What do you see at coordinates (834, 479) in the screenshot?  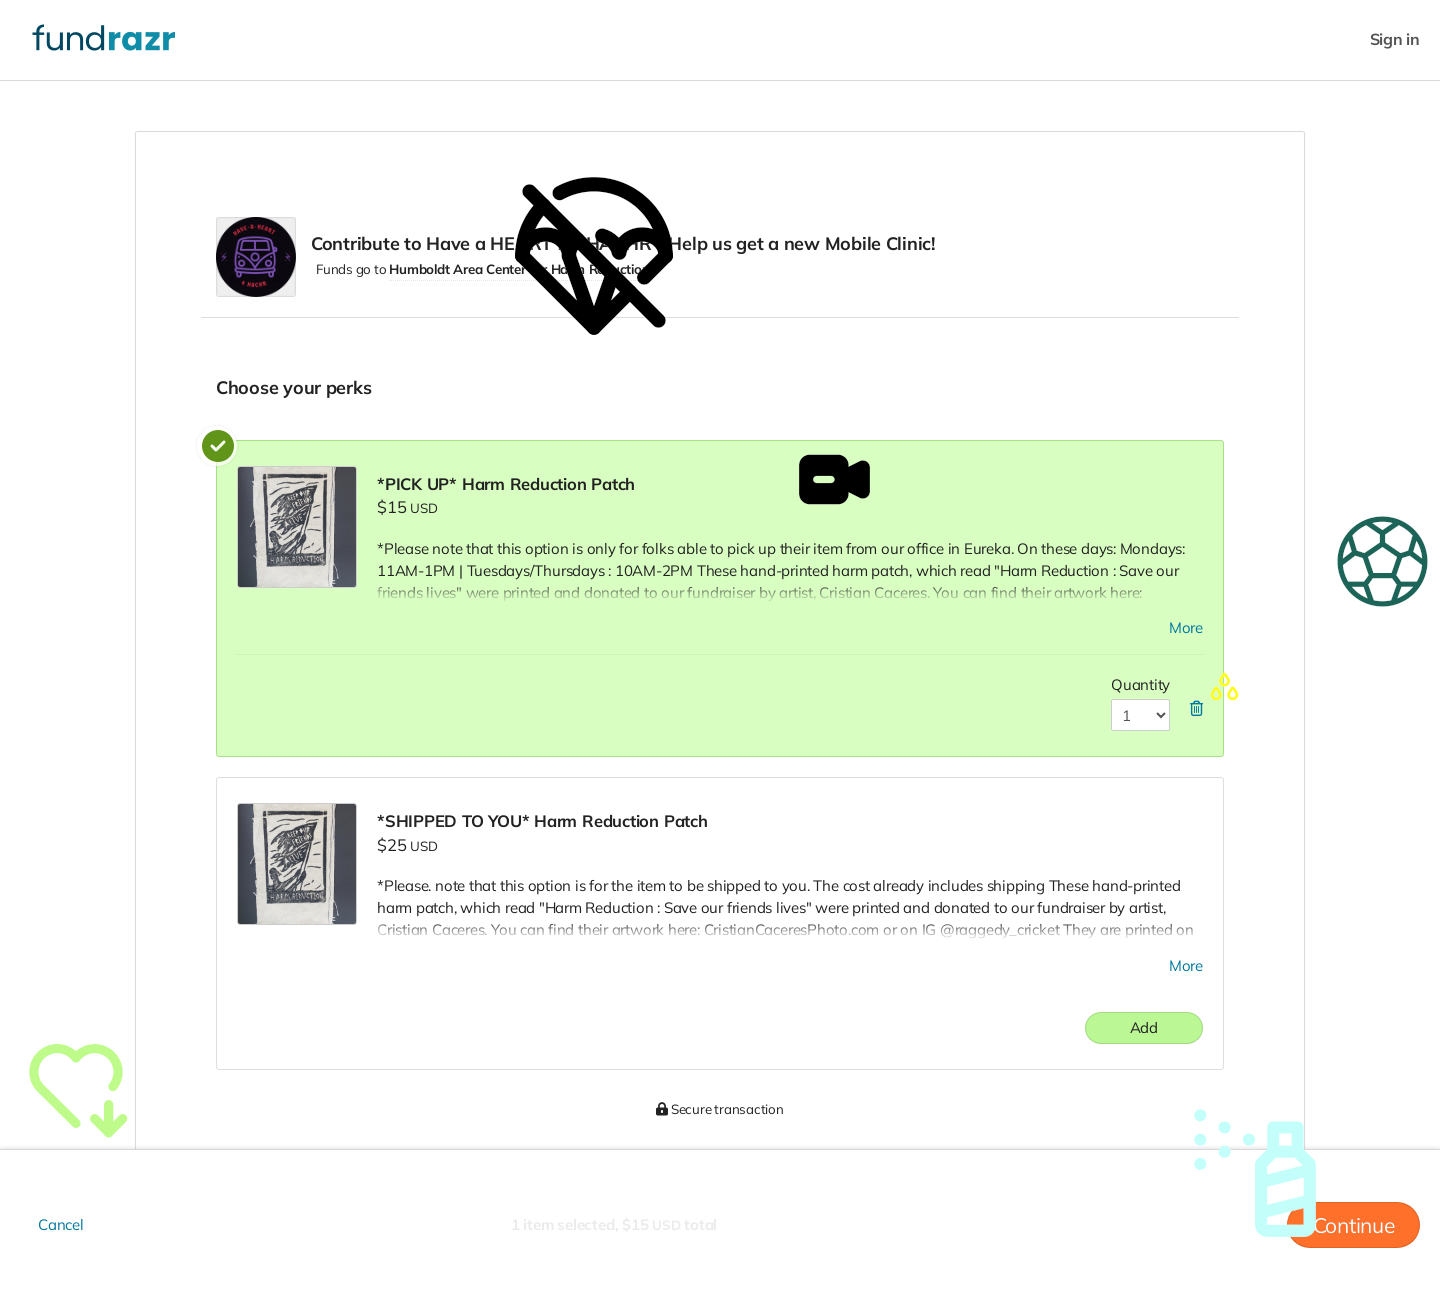 I see `remove video from playlist or queue` at bounding box center [834, 479].